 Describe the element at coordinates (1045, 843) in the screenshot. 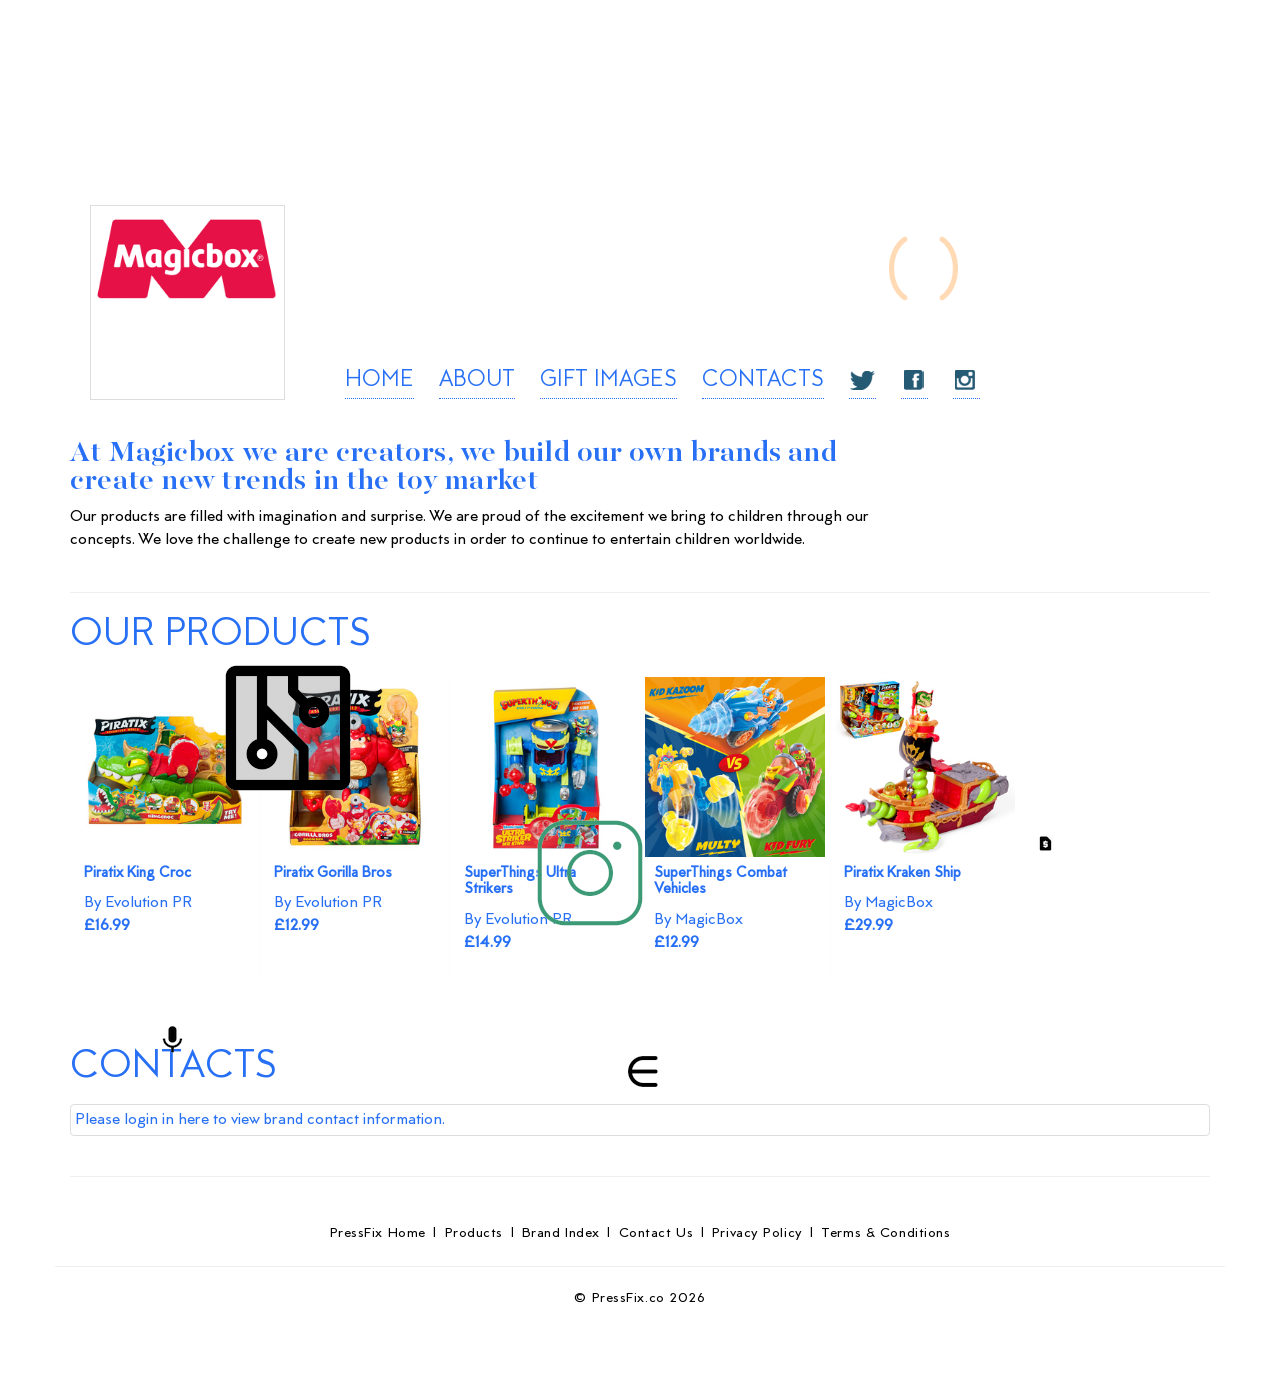

I see `view invoice or payment request` at that location.